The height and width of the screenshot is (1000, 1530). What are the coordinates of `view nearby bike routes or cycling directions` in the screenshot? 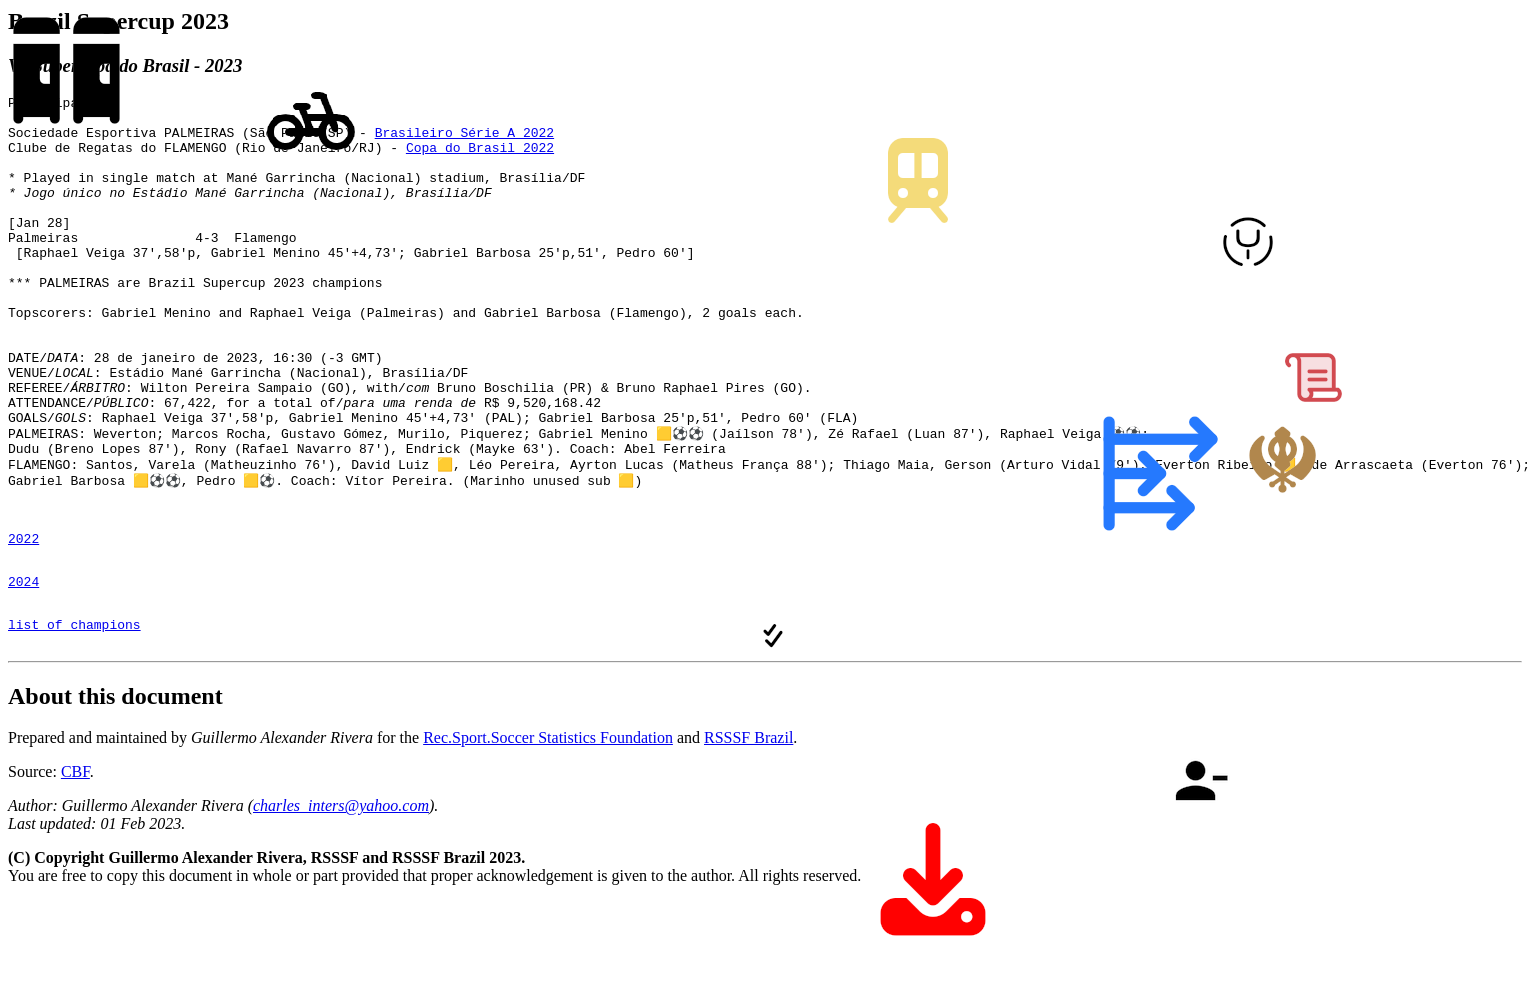 It's located at (311, 121).